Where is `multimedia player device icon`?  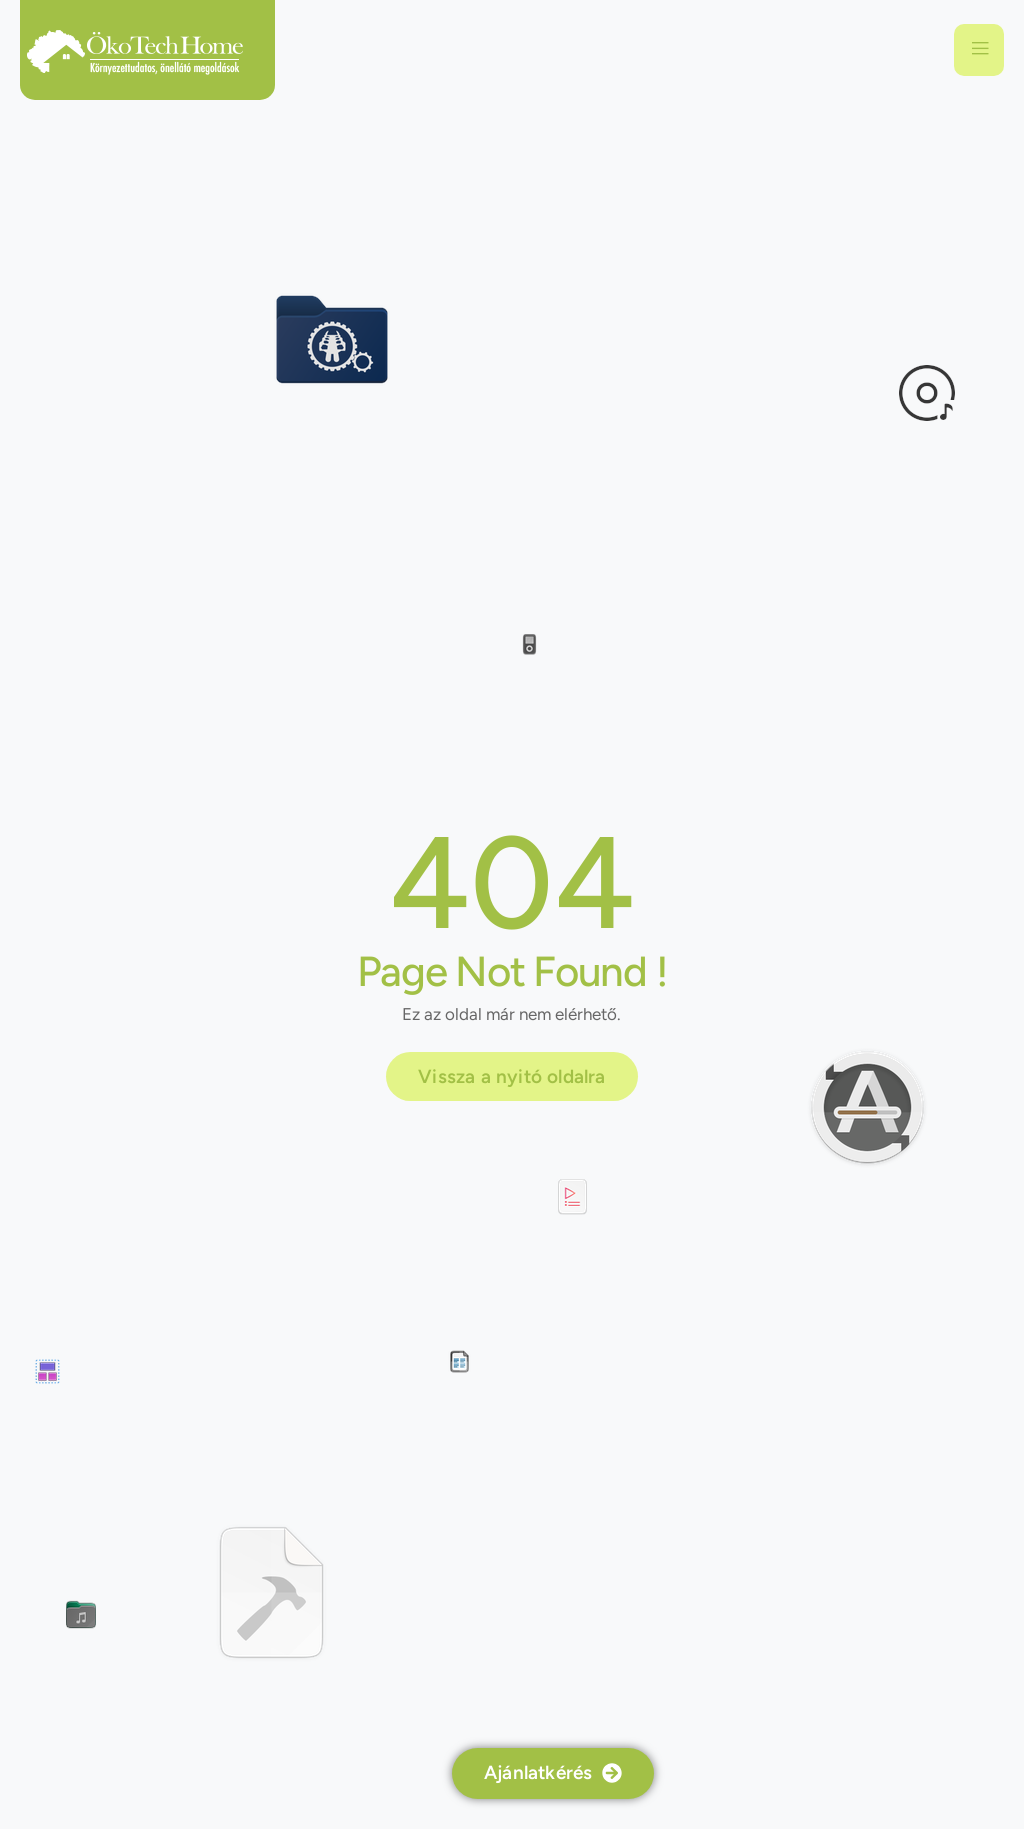
multimedia player device icon is located at coordinates (529, 644).